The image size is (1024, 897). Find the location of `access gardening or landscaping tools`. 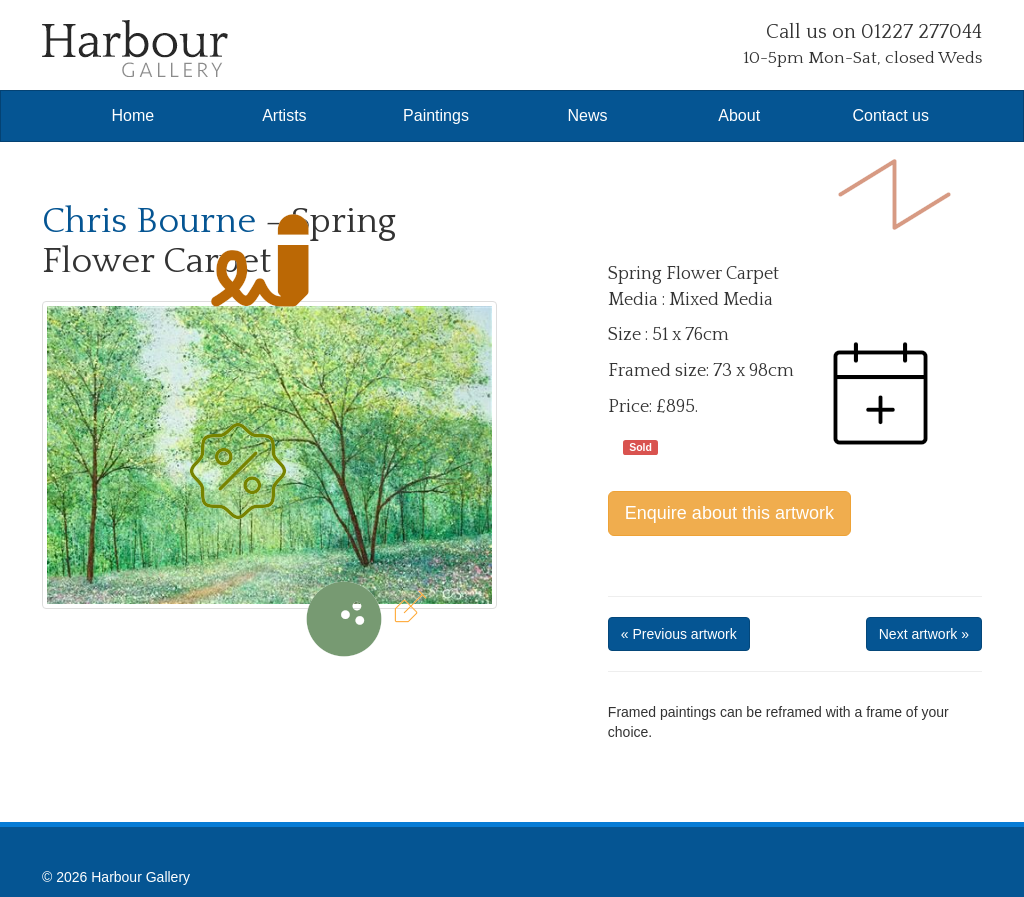

access gardening or landscaping tools is located at coordinates (410, 607).